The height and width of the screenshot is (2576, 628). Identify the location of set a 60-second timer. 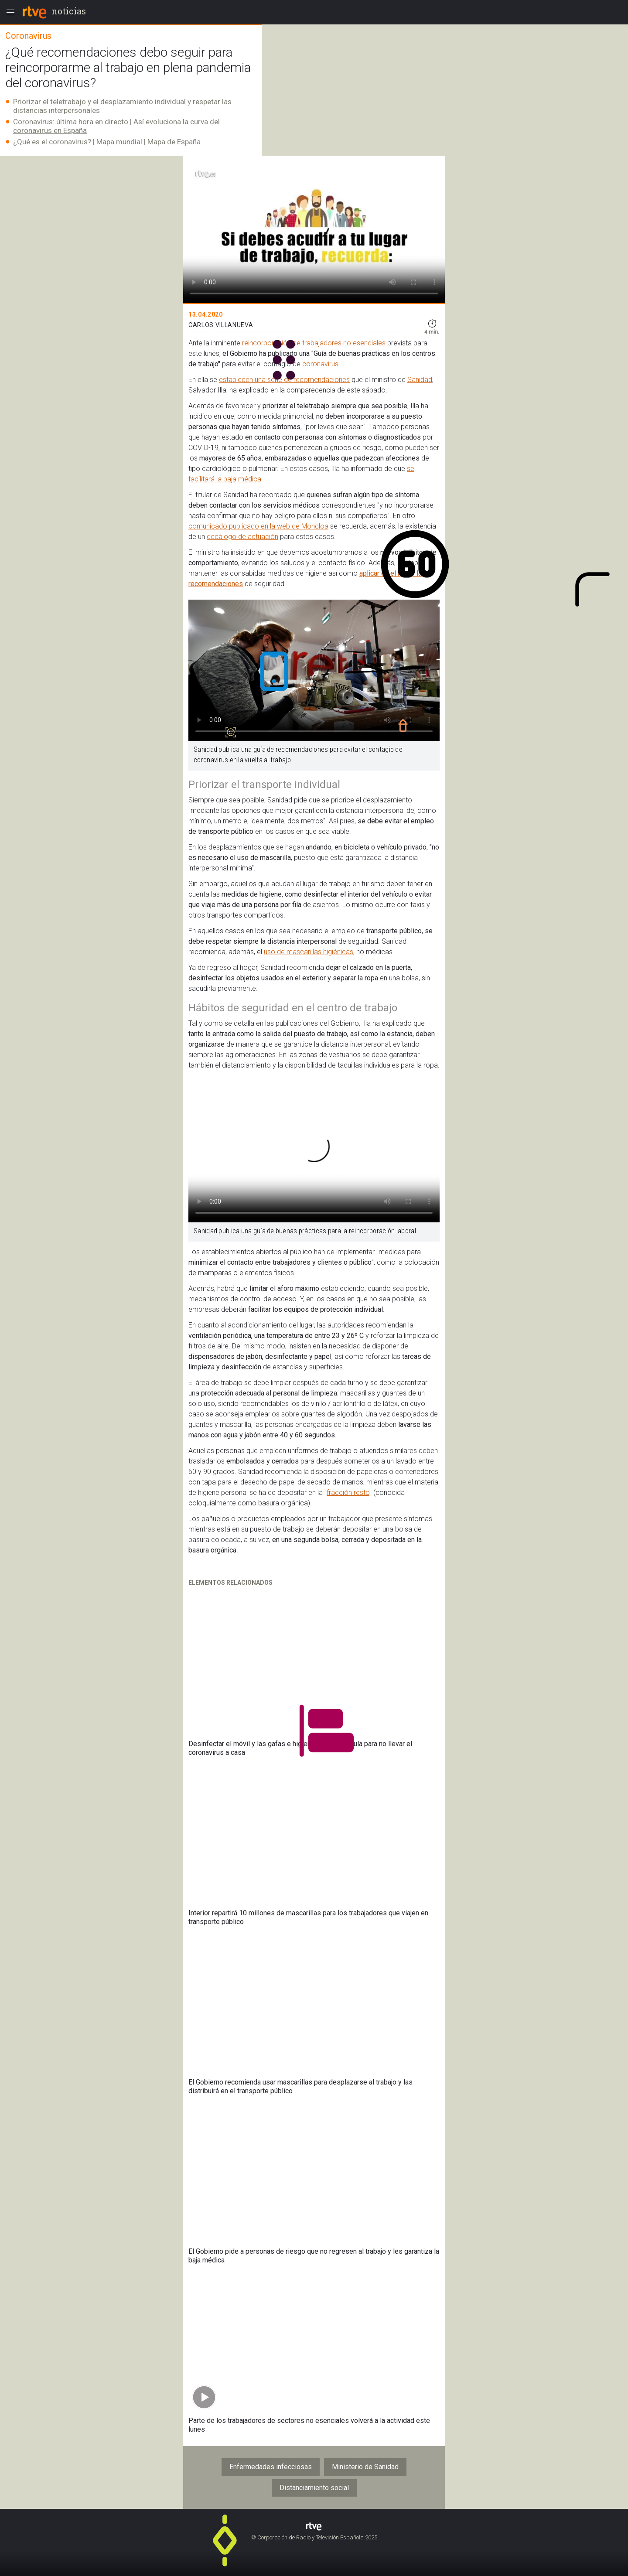
(415, 564).